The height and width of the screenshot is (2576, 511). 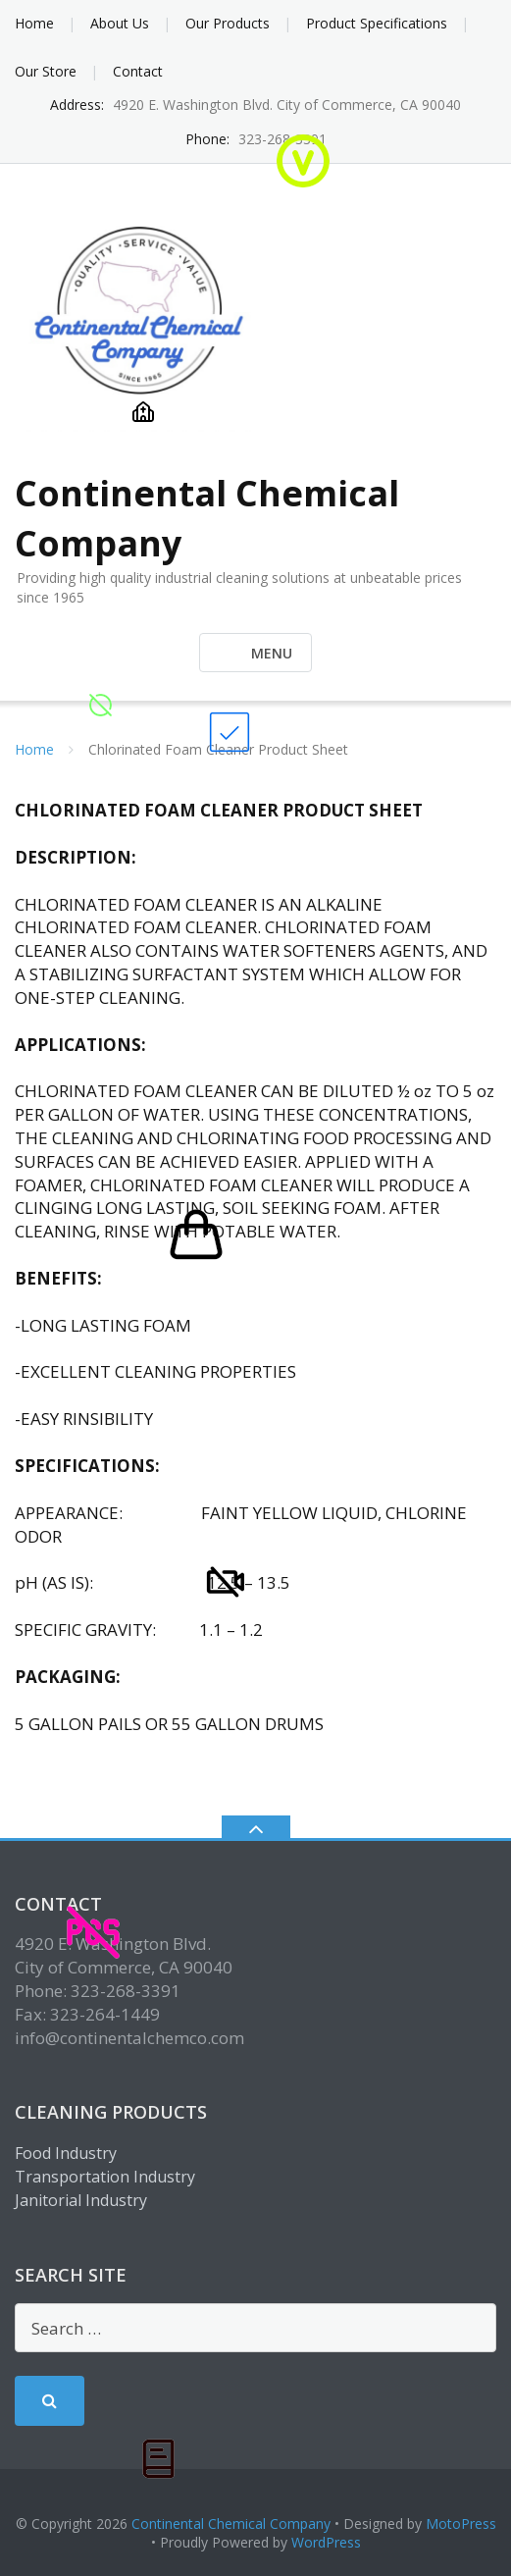 What do you see at coordinates (100, 705) in the screenshot?
I see `indicates a disabled or inactive state` at bounding box center [100, 705].